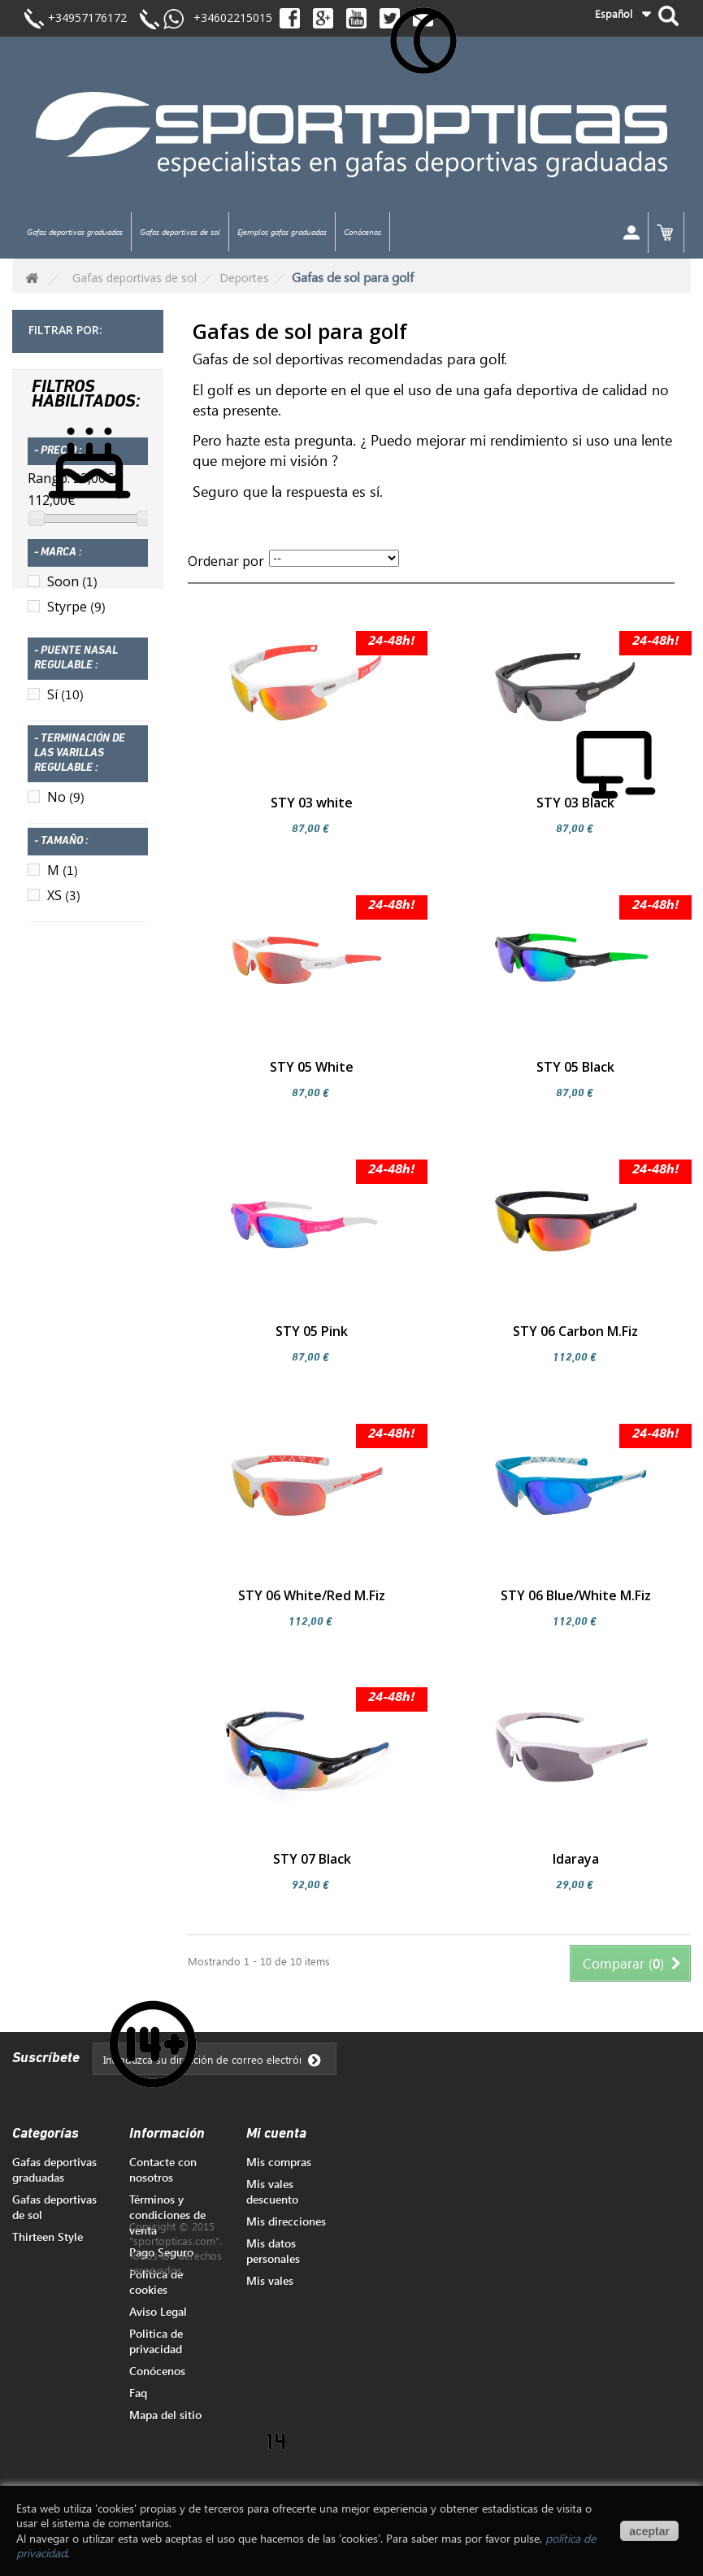  Describe the element at coordinates (89, 461) in the screenshot. I see `indicates a birthday or celebration` at that location.